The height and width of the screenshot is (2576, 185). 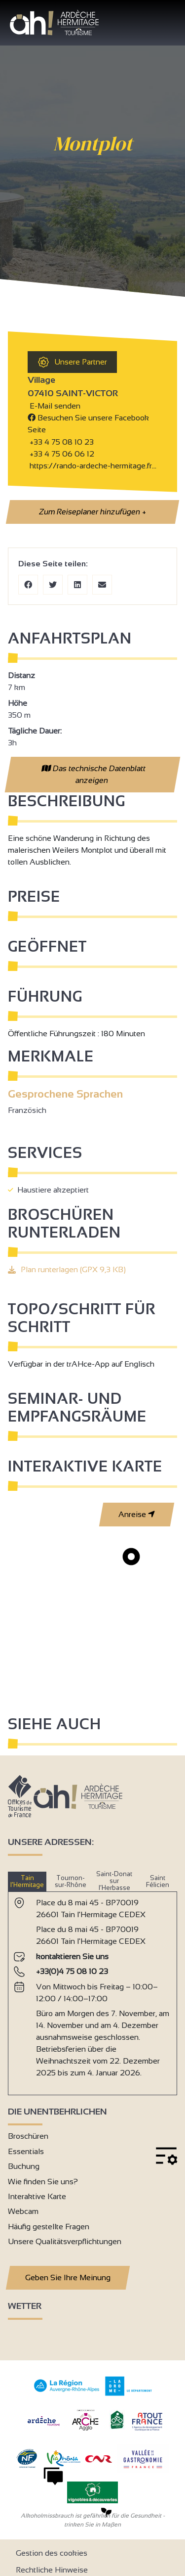 What do you see at coordinates (166, 2156) in the screenshot?
I see `access list or menu settings` at bounding box center [166, 2156].